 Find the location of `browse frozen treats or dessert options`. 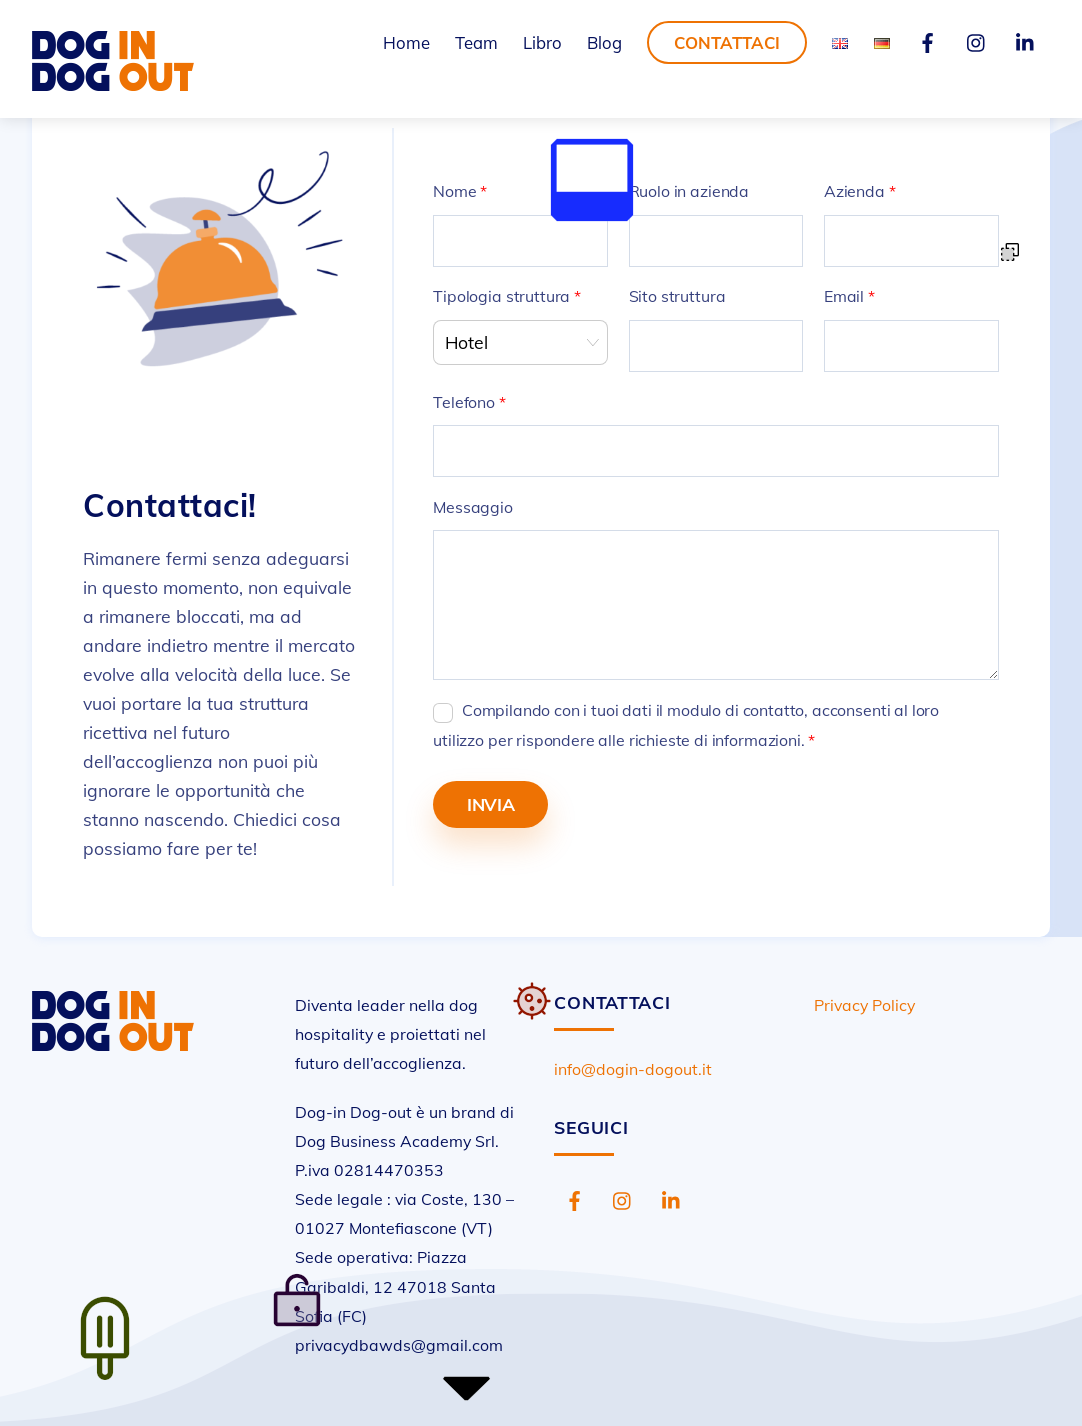

browse frozen treats or dessert options is located at coordinates (105, 1337).